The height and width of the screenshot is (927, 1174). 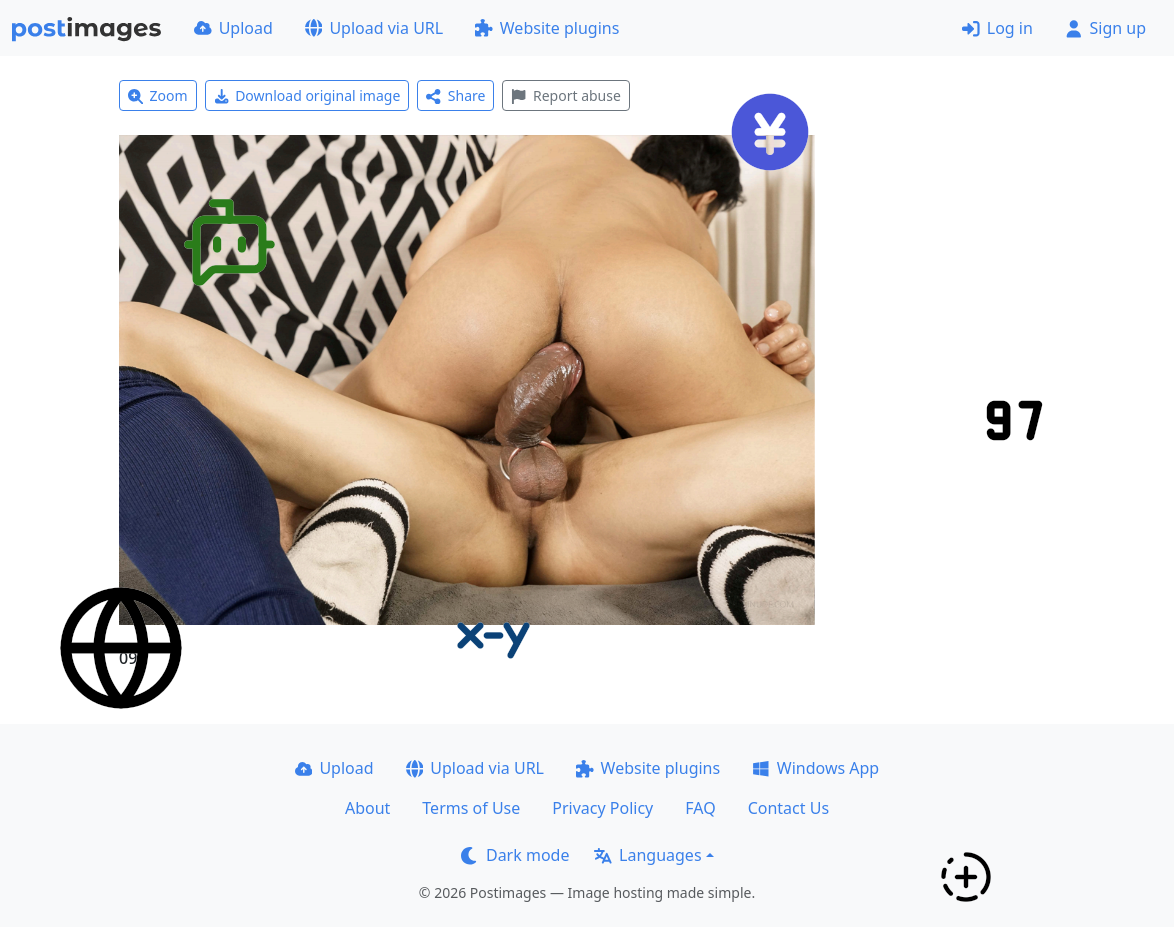 What do you see at coordinates (493, 635) in the screenshot?
I see `subtract y value from x in a calculation` at bounding box center [493, 635].